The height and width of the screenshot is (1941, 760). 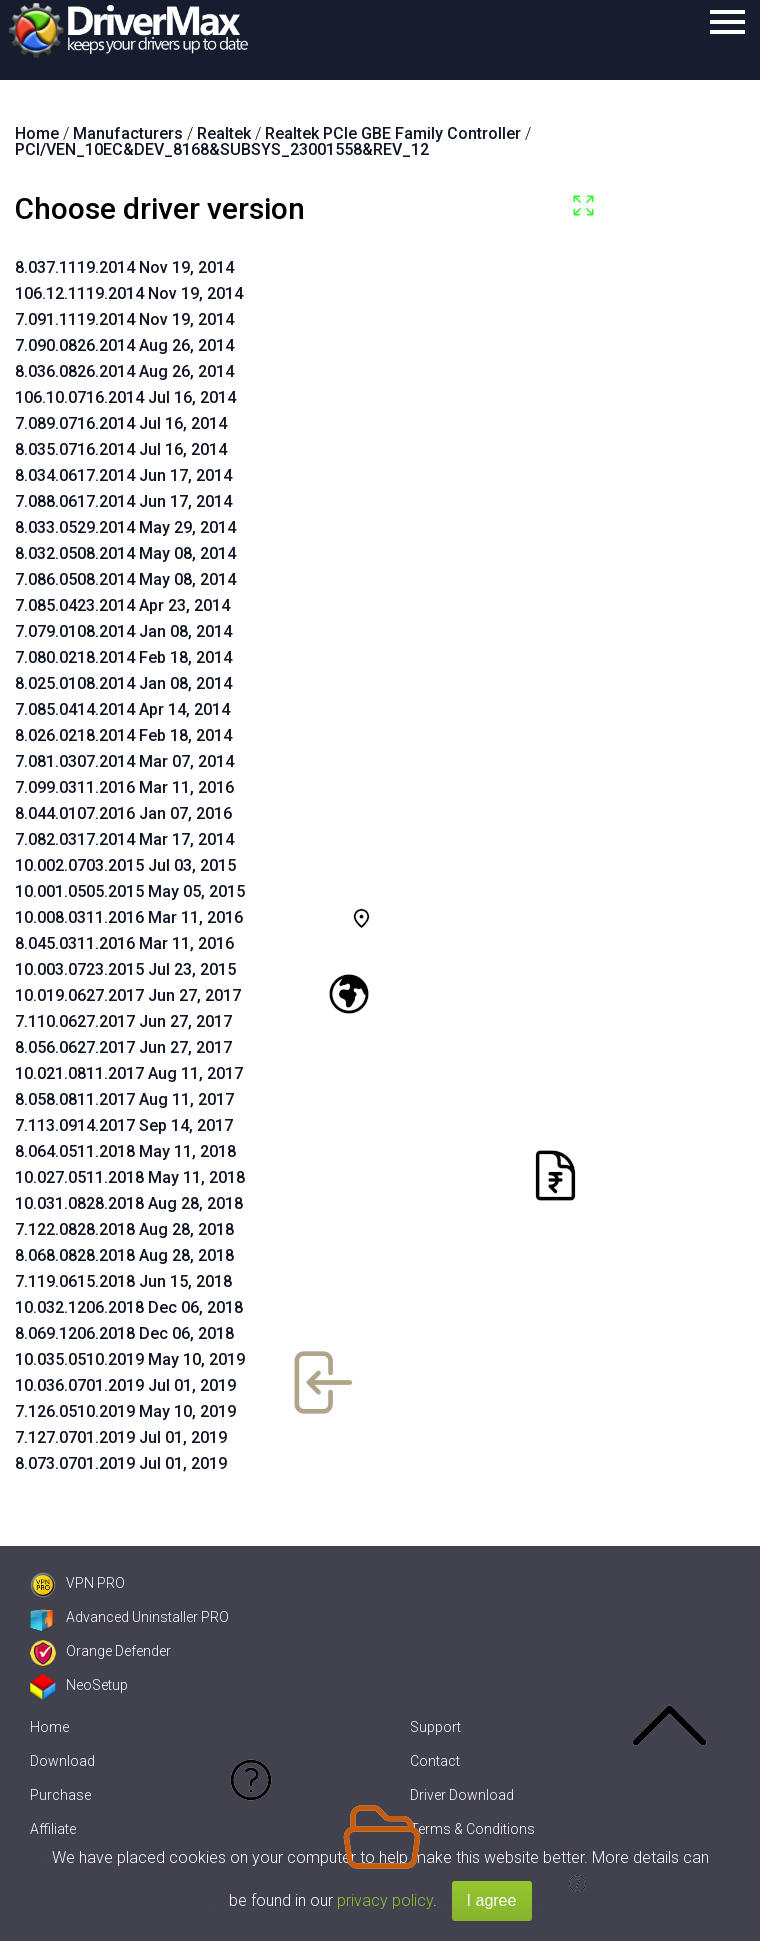 What do you see at coordinates (583, 205) in the screenshot?
I see `expand to fullscreen mode` at bounding box center [583, 205].